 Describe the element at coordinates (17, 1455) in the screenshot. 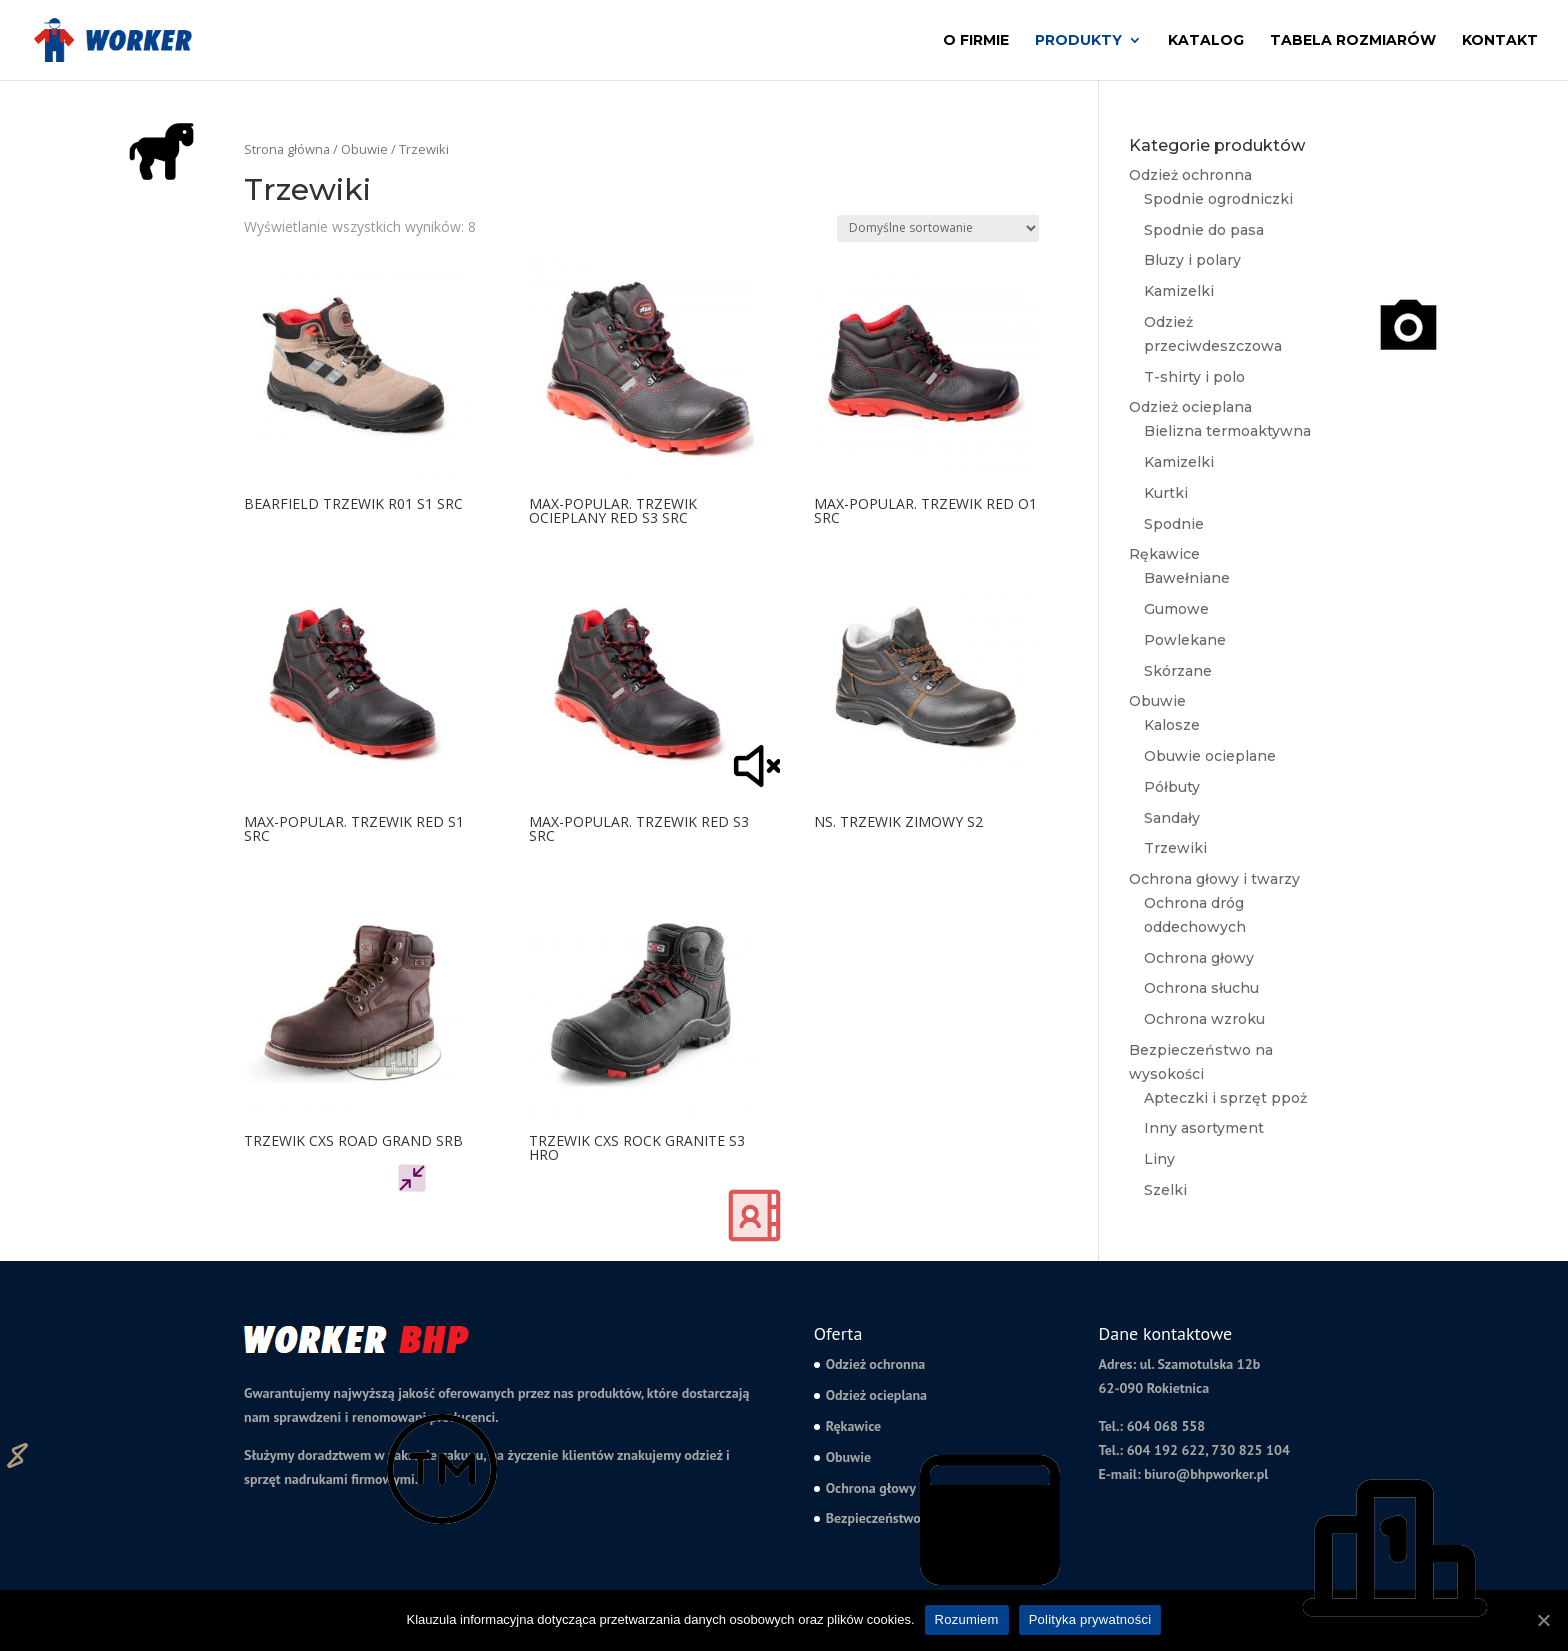

I see `access THORChain cryptocurrency services` at that location.